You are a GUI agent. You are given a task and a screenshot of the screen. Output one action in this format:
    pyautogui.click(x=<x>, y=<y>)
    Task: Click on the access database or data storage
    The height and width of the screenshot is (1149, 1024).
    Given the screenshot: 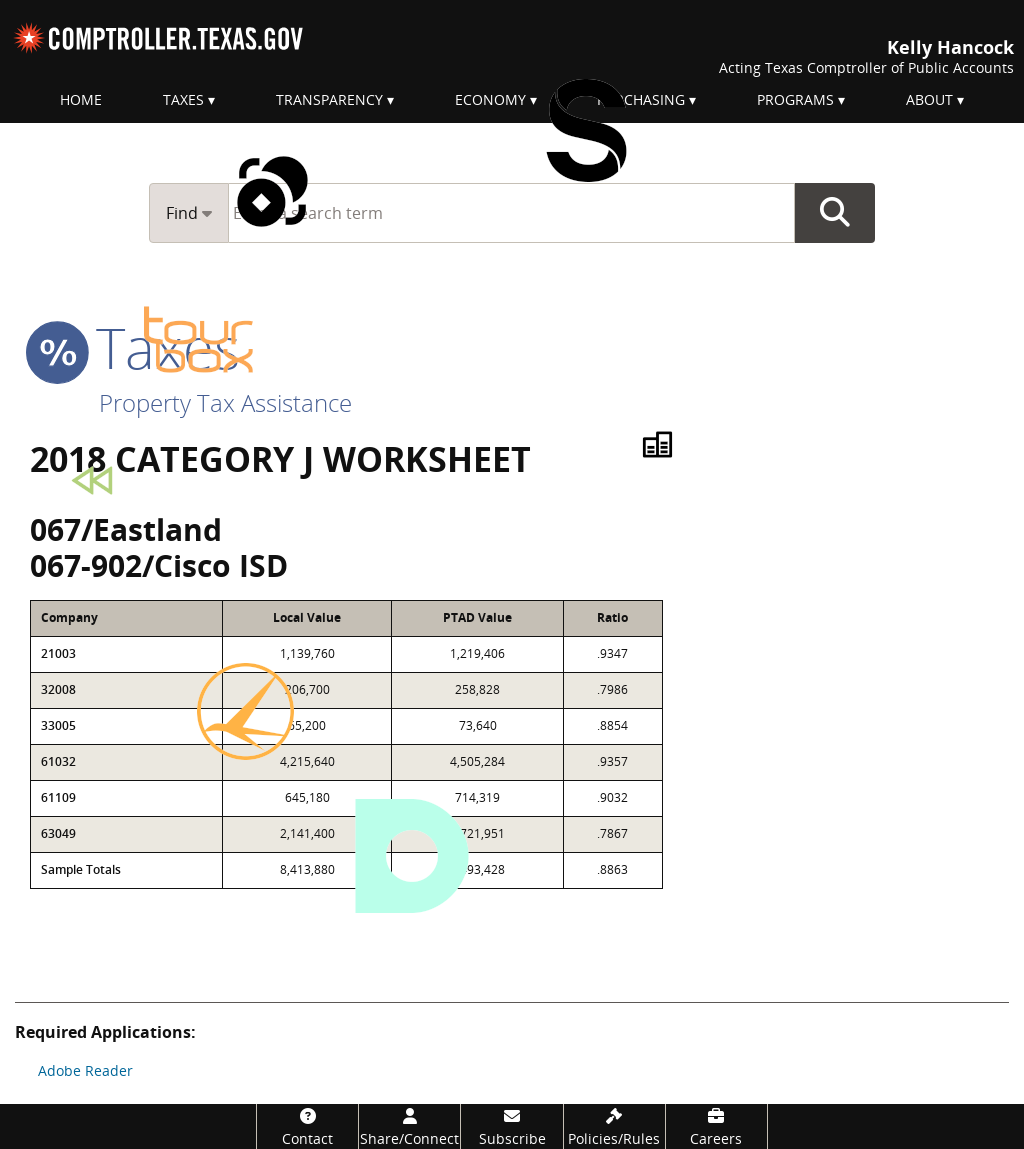 What is the action you would take?
    pyautogui.click(x=657, y=444)
    